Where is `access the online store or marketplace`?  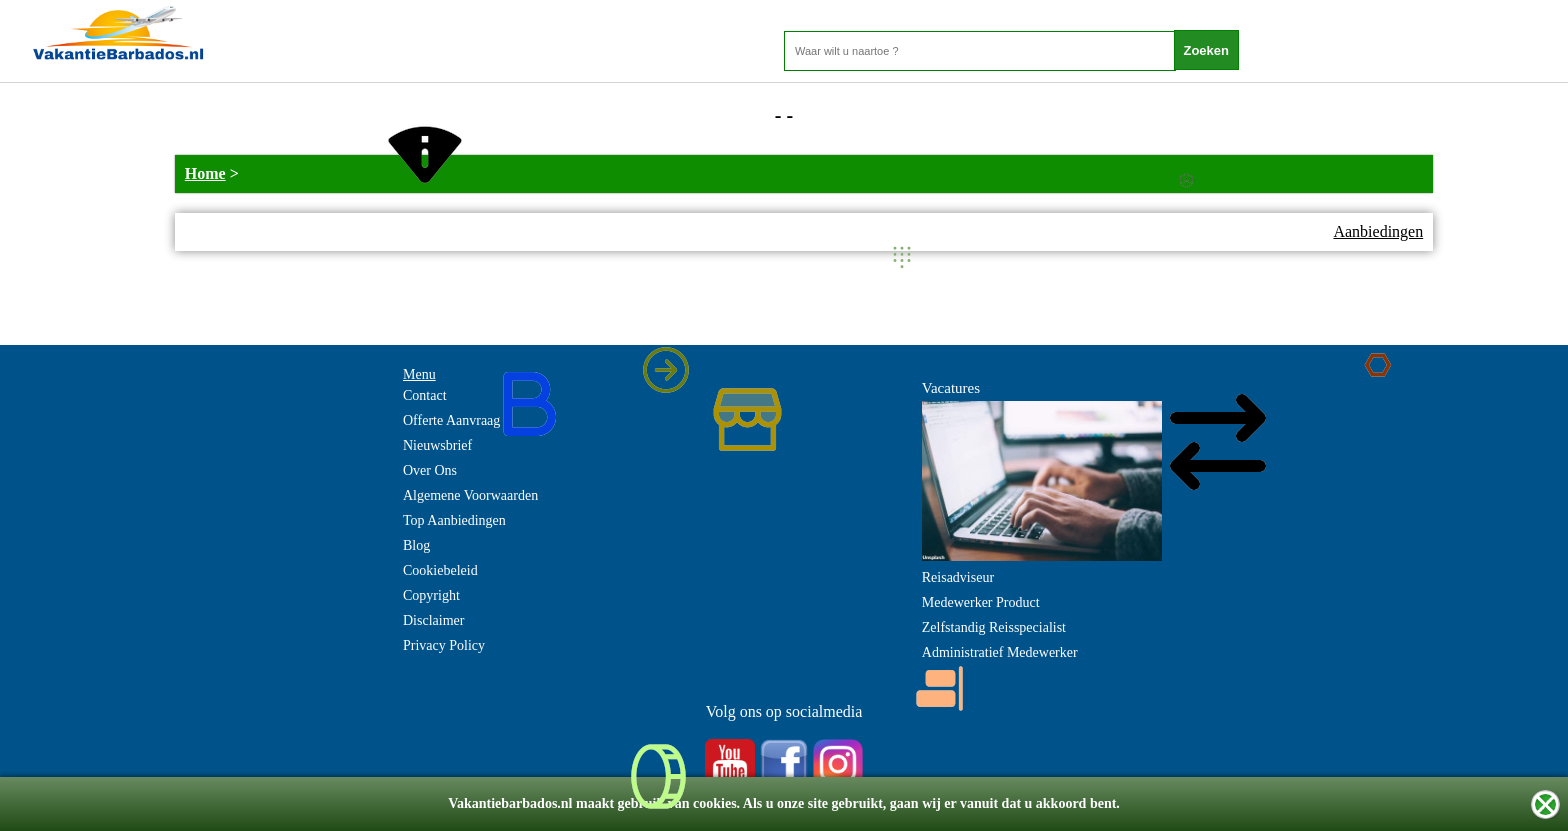 access the online store or marketplace is located at coordinates (747, 419).